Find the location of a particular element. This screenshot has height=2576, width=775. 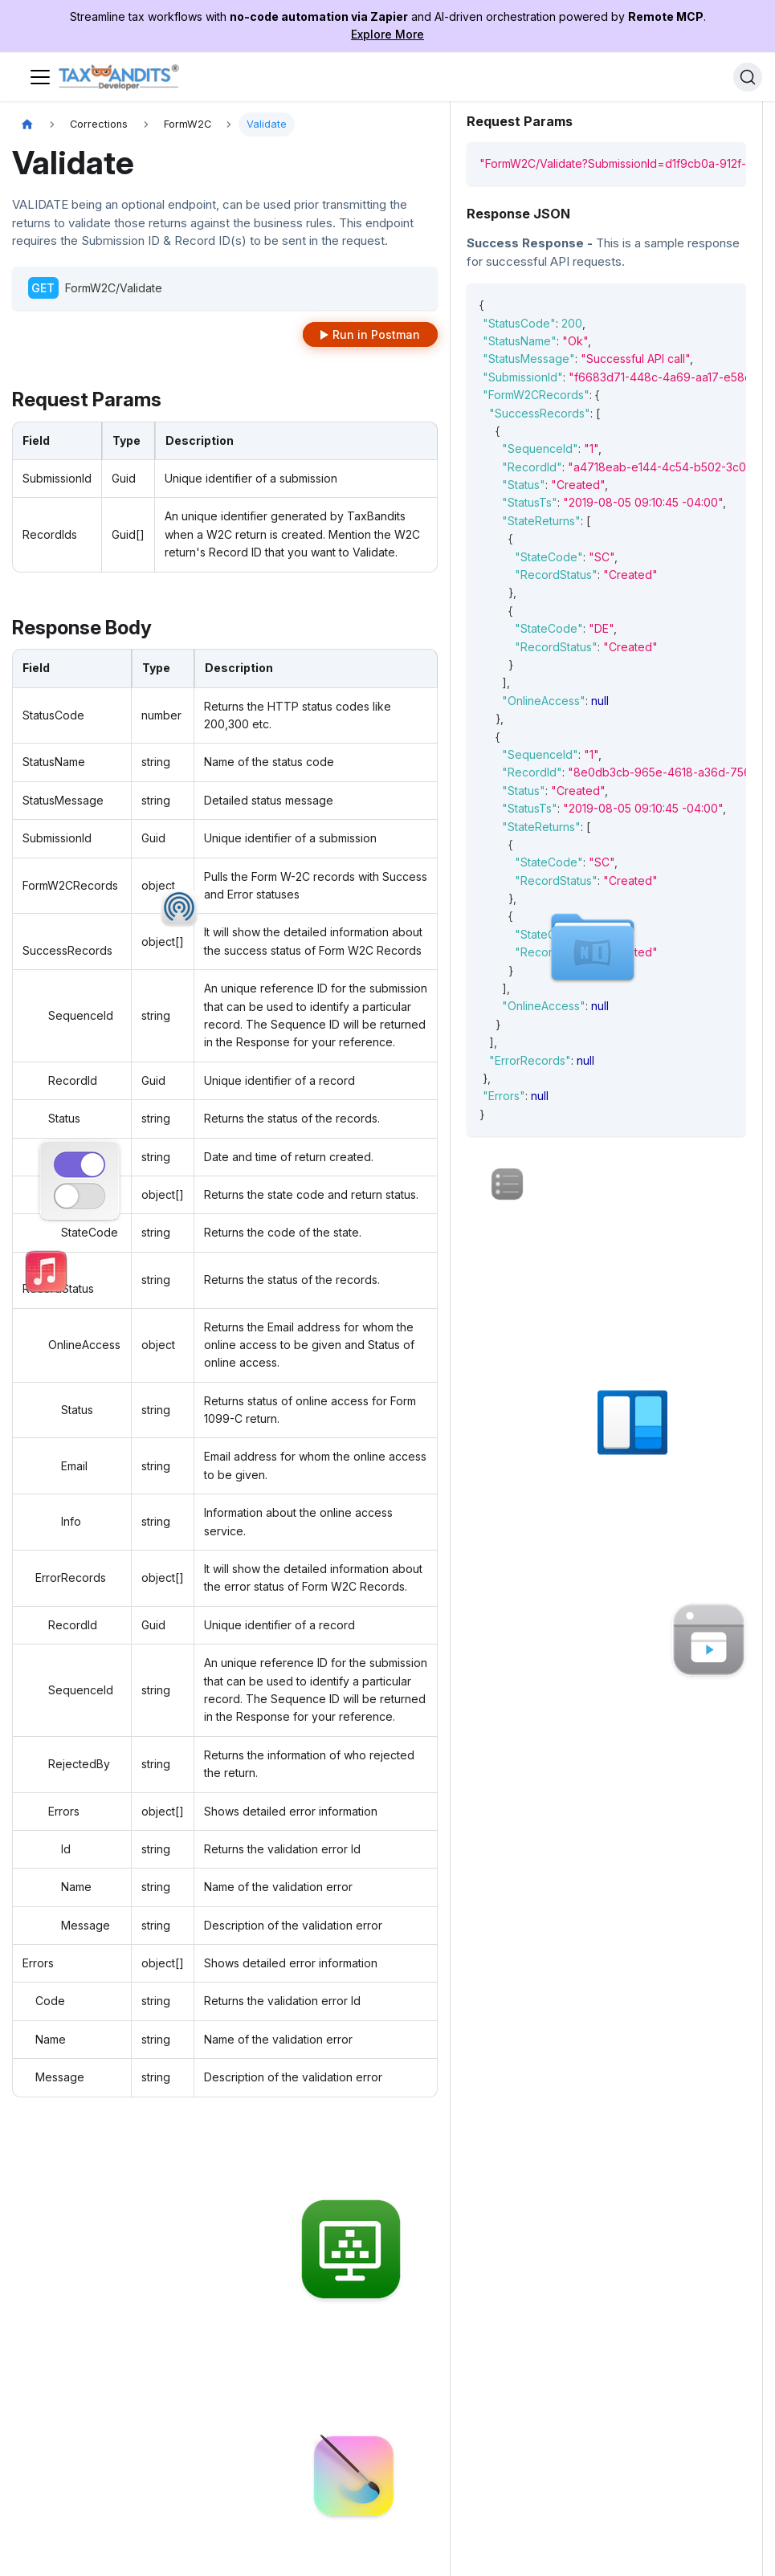

open the reminders app is located at coordinates (507, 1184).